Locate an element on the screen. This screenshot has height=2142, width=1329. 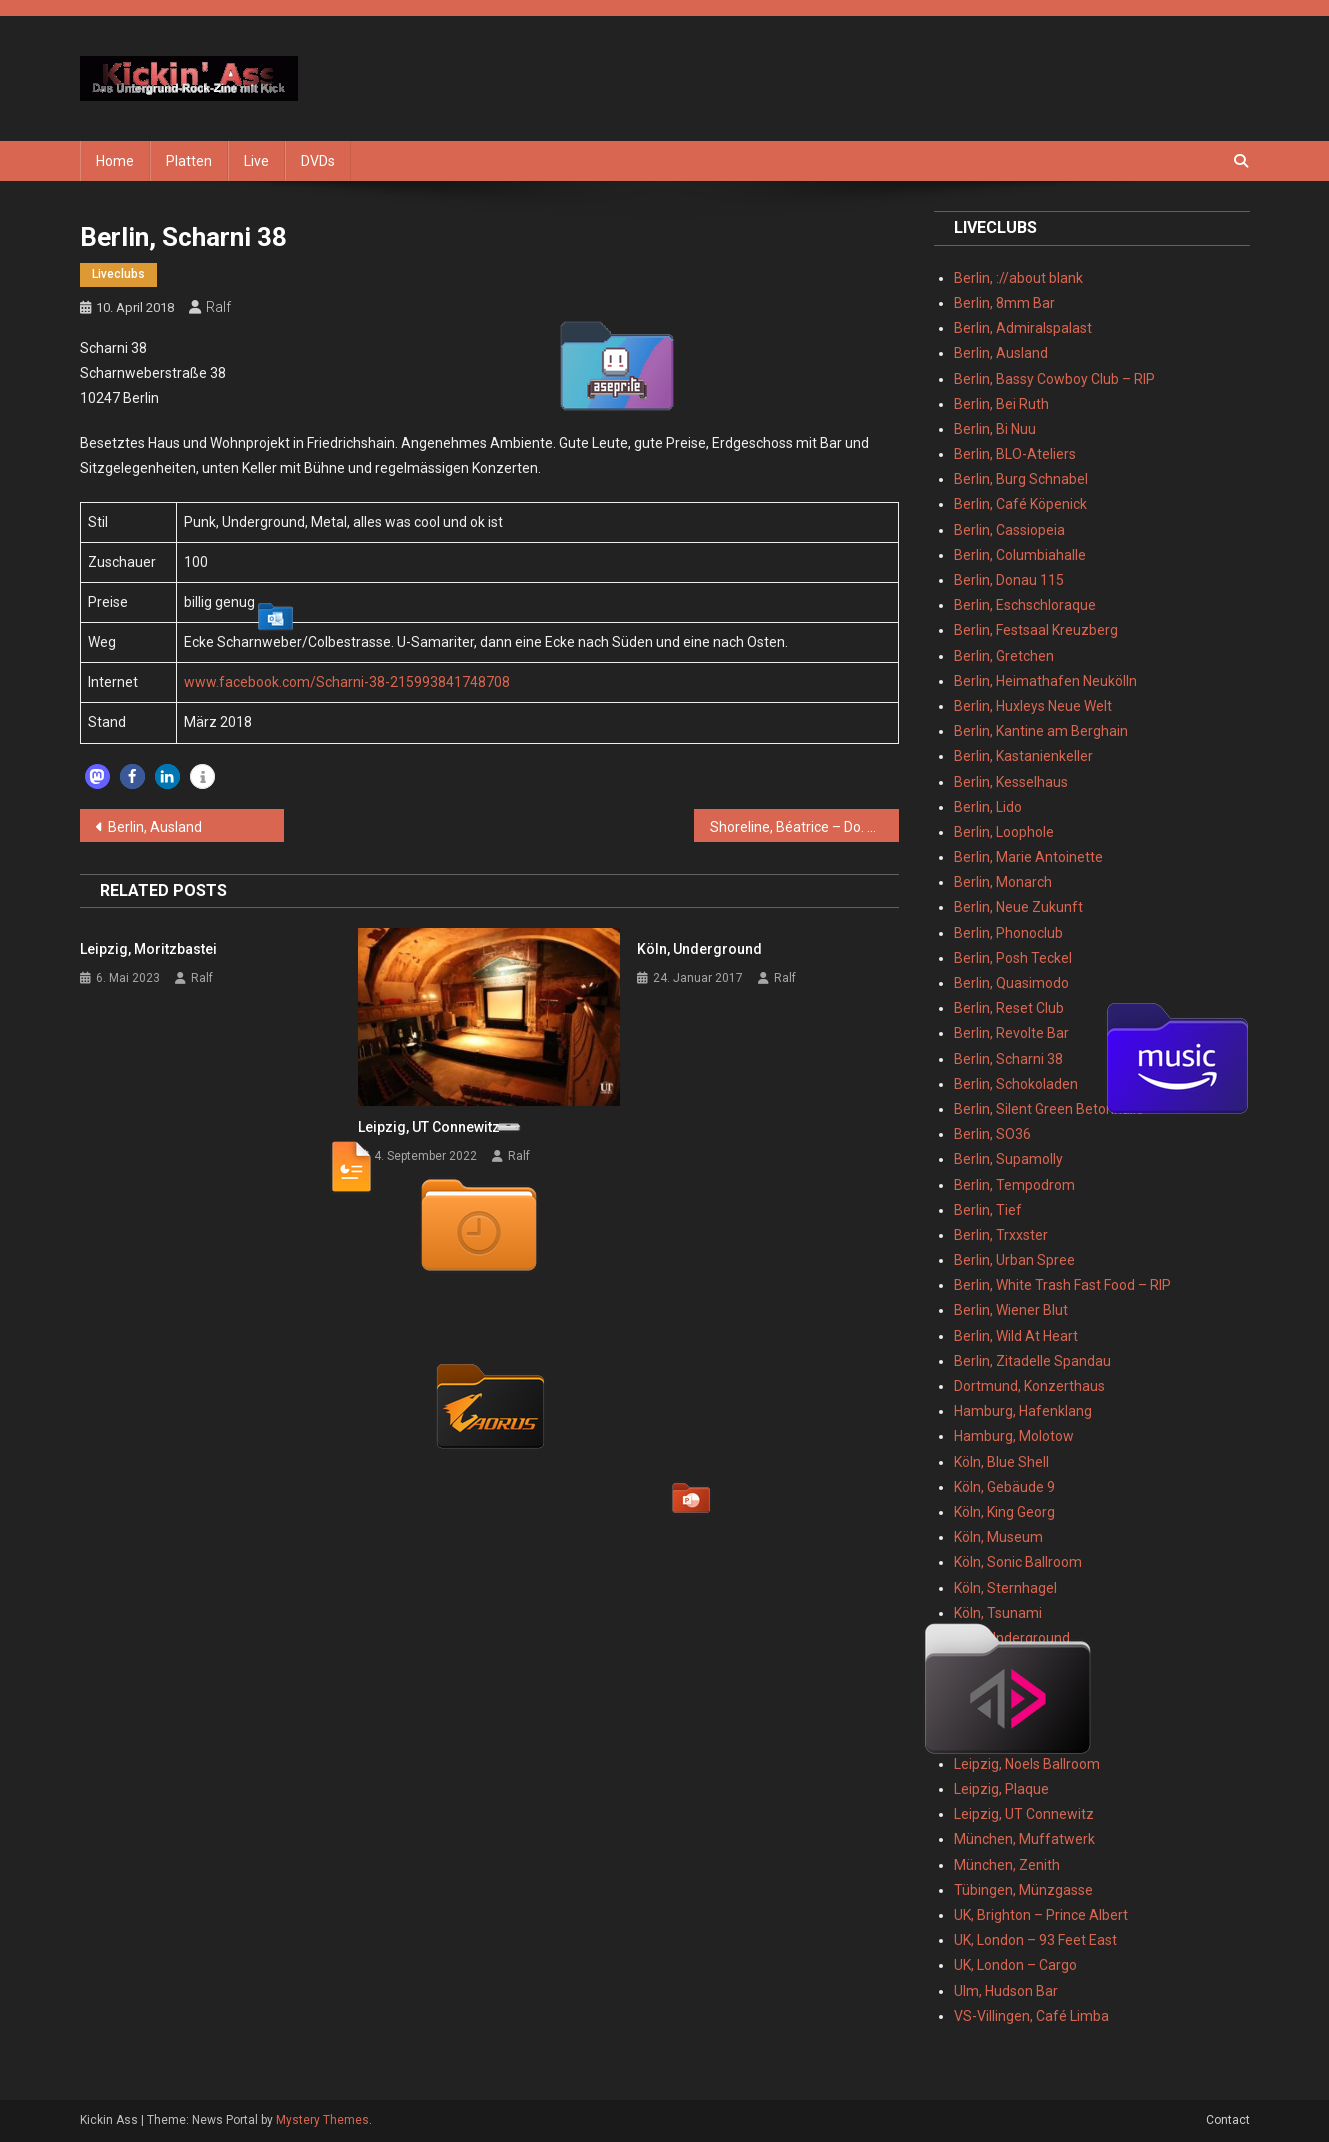
open folder containing microsoft outlook files is located at coordinates (275, 617).